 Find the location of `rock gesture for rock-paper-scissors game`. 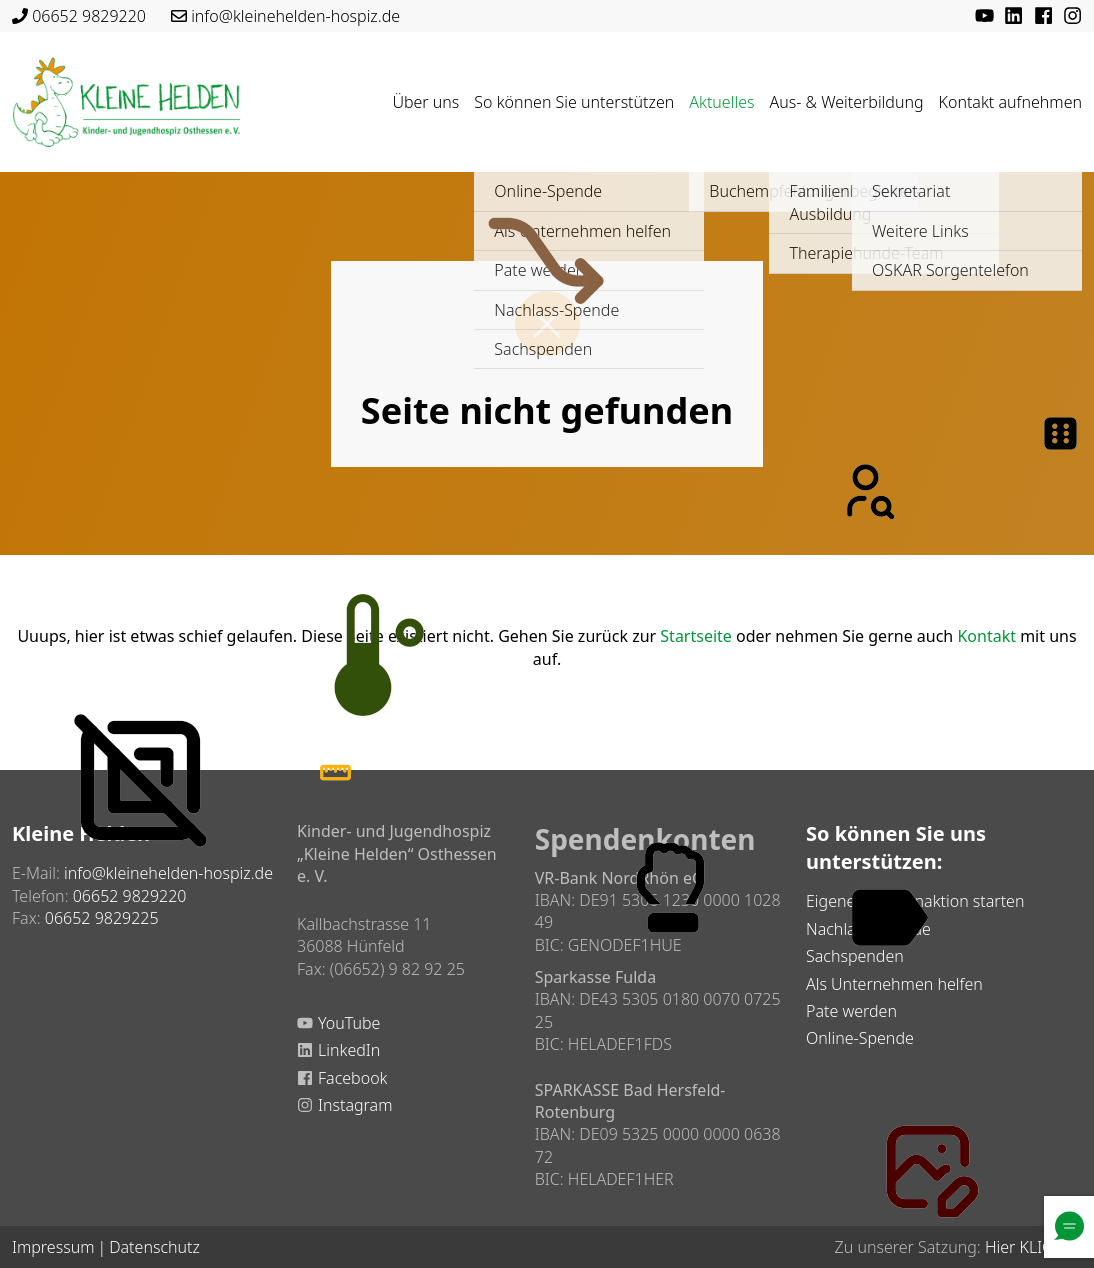

rock gesture for rock-paper-scissors game is located at coordinates (670, 887).